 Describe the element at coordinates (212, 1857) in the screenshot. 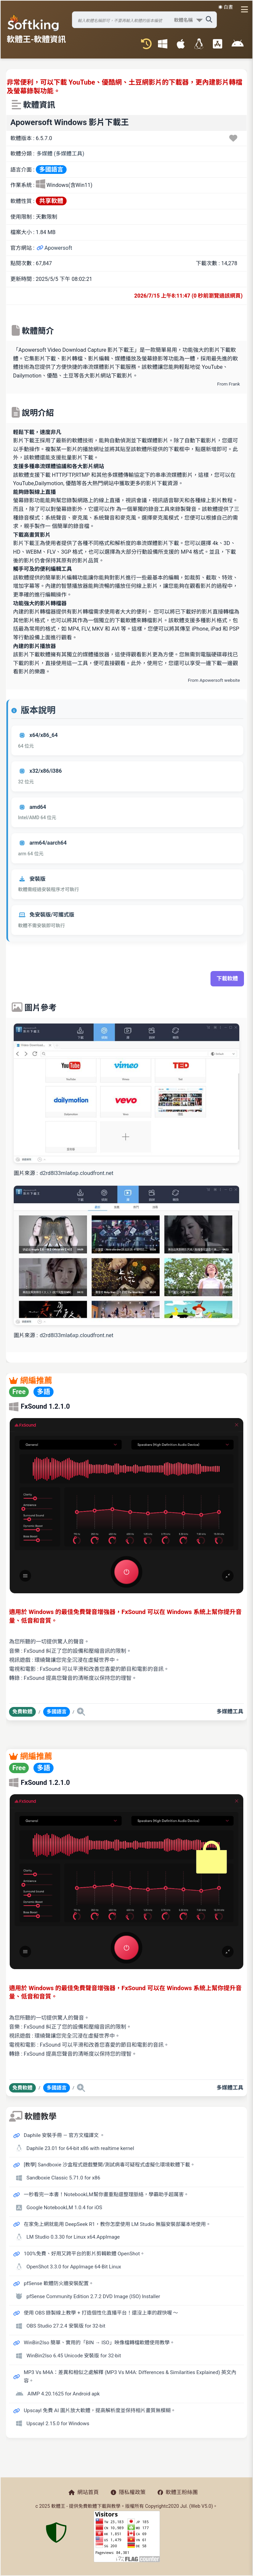

I see `view your shopping bag` at that location.